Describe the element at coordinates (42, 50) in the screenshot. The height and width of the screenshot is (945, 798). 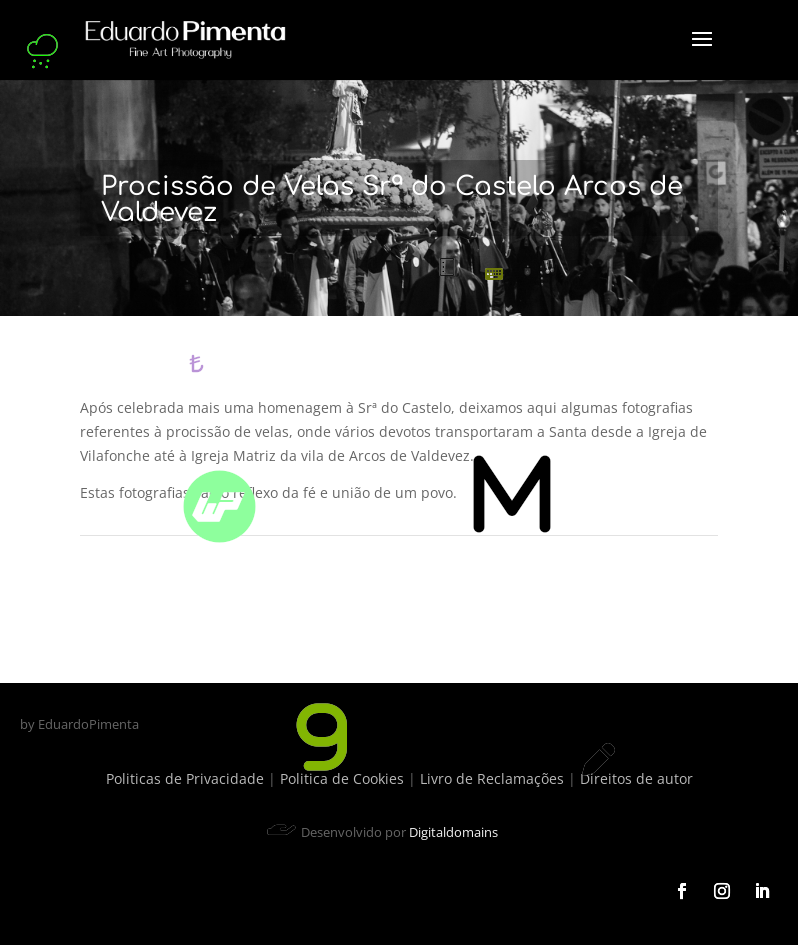
I see `indicates snowy weather conditions` at that location.